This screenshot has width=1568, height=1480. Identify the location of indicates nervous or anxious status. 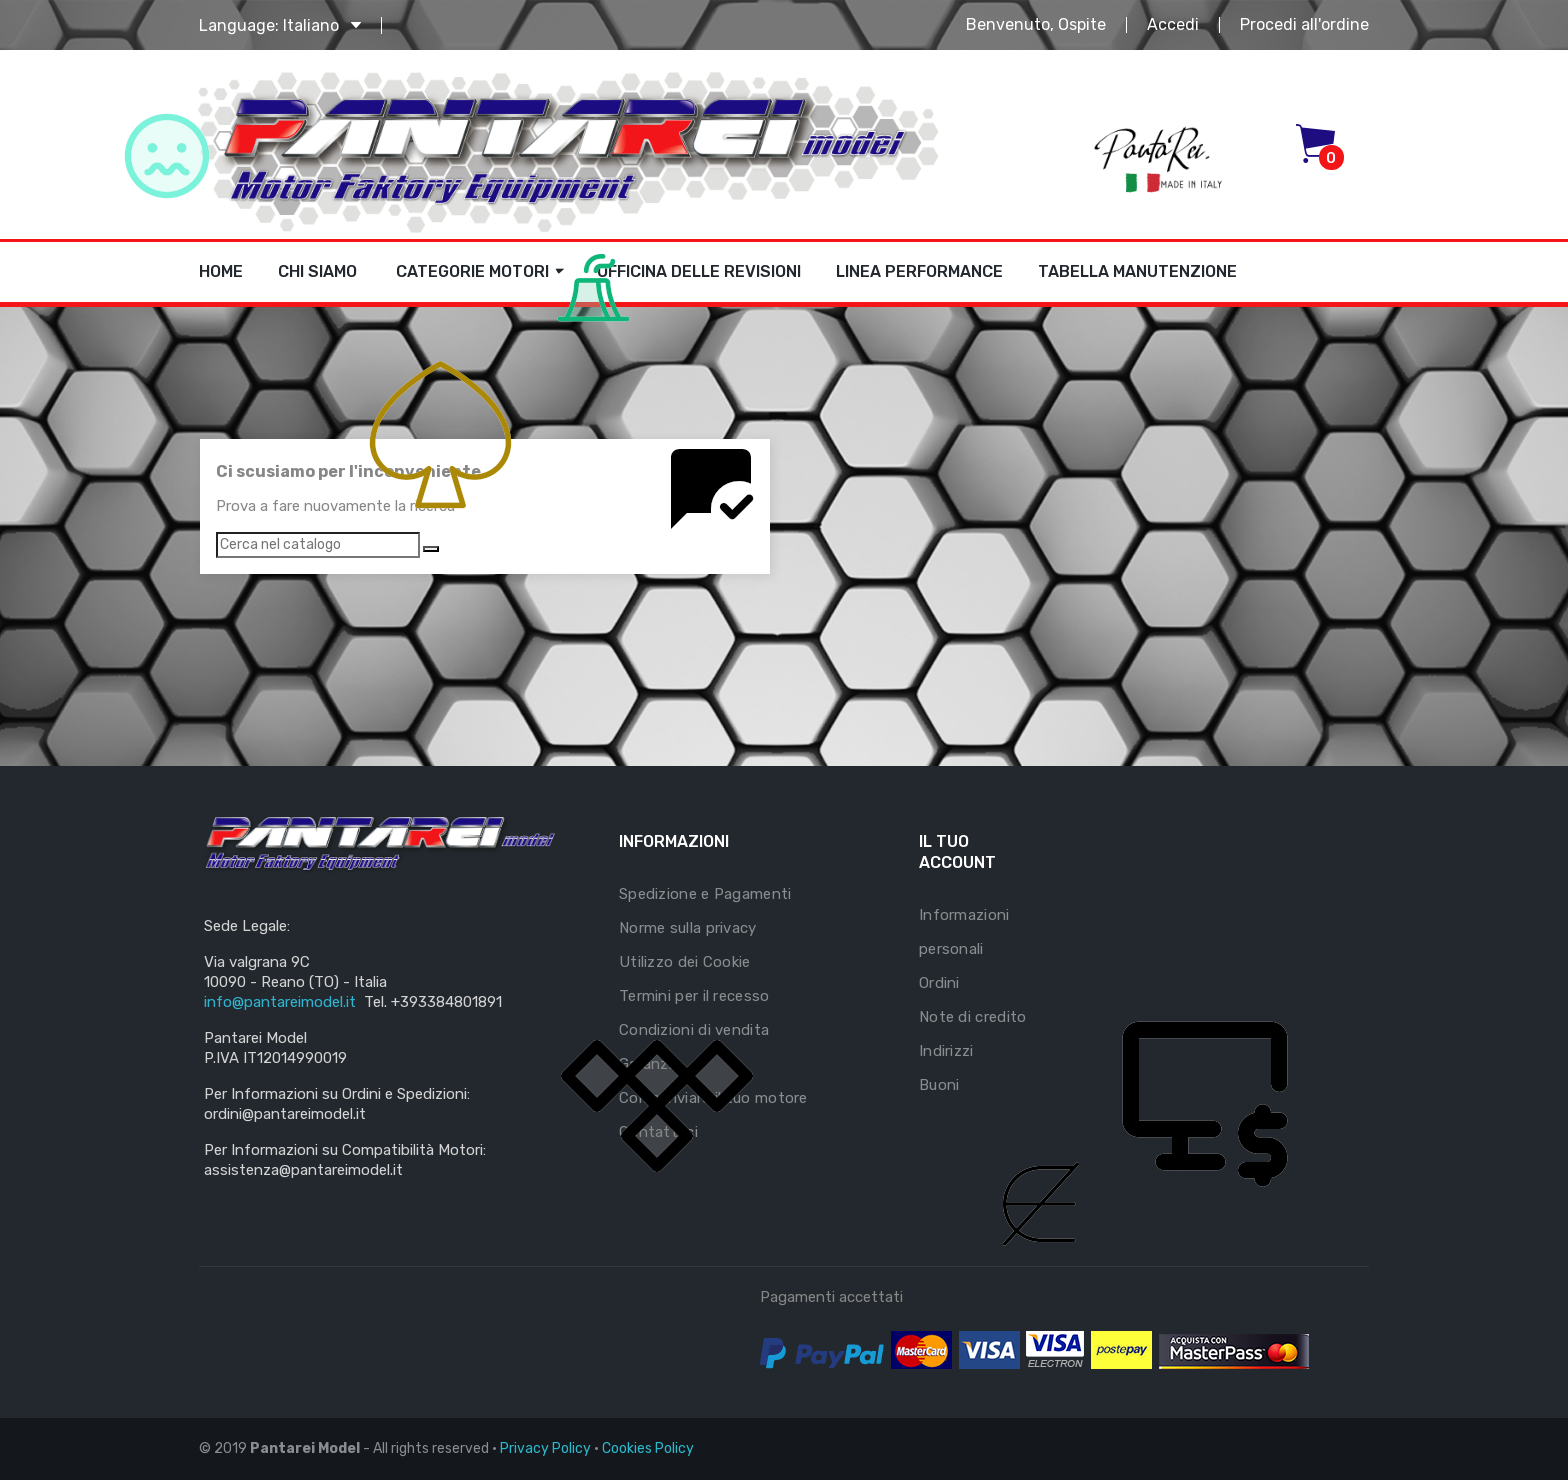
(167, 156).